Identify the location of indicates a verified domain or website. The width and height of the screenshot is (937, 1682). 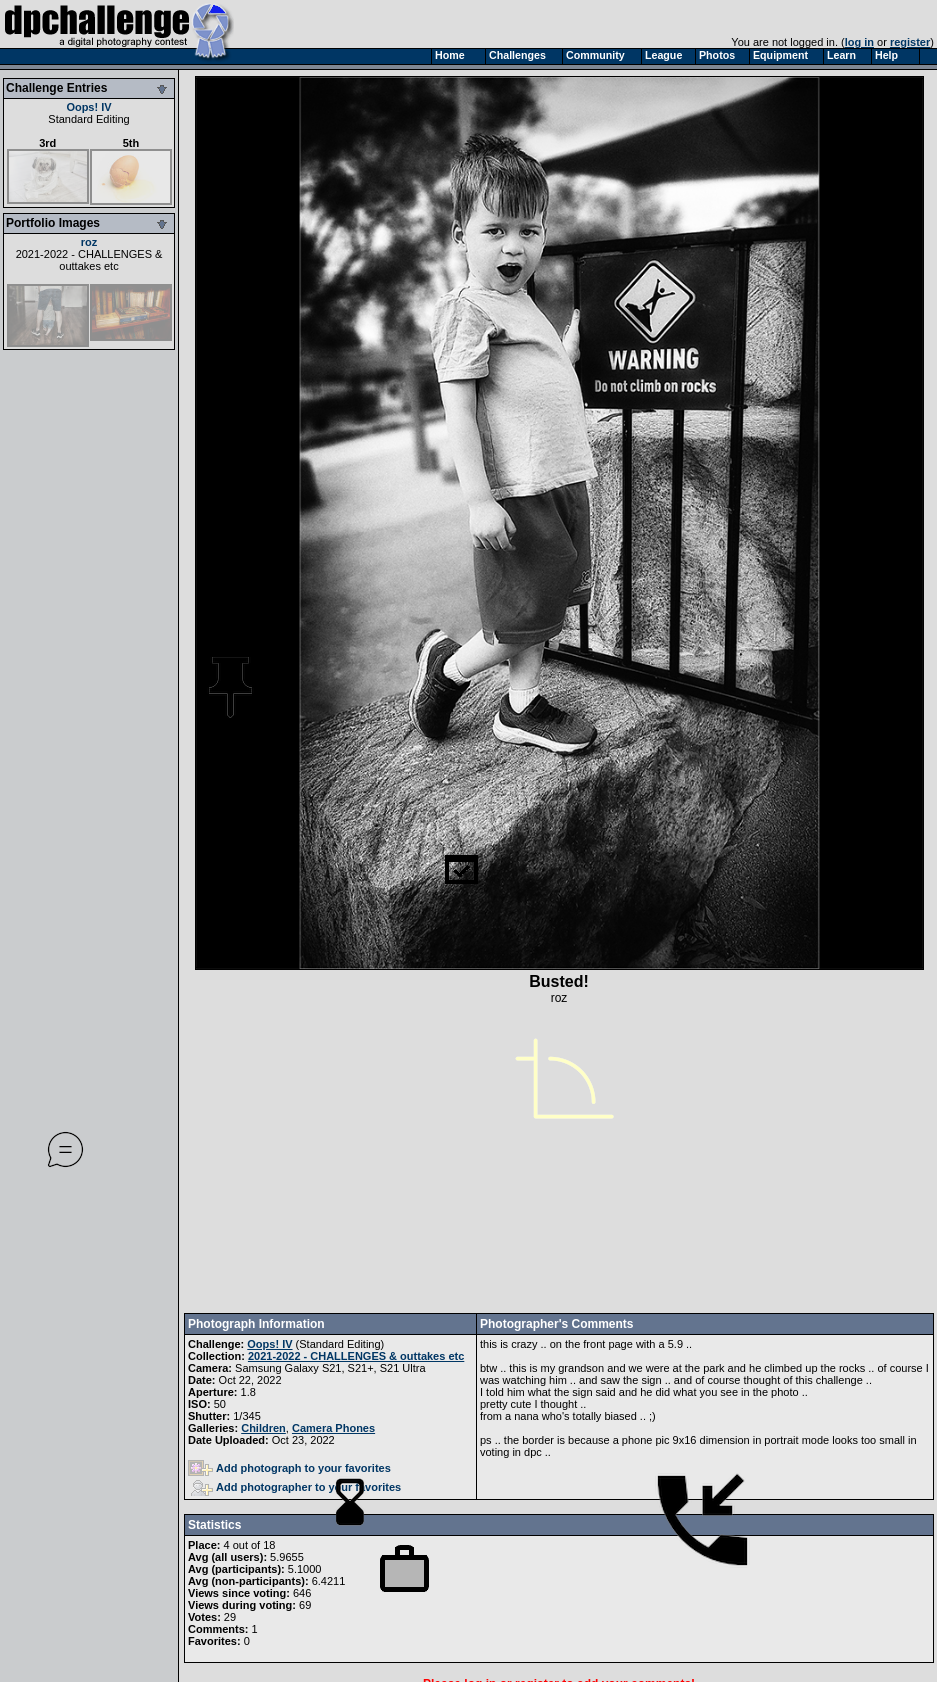
(461, 869).